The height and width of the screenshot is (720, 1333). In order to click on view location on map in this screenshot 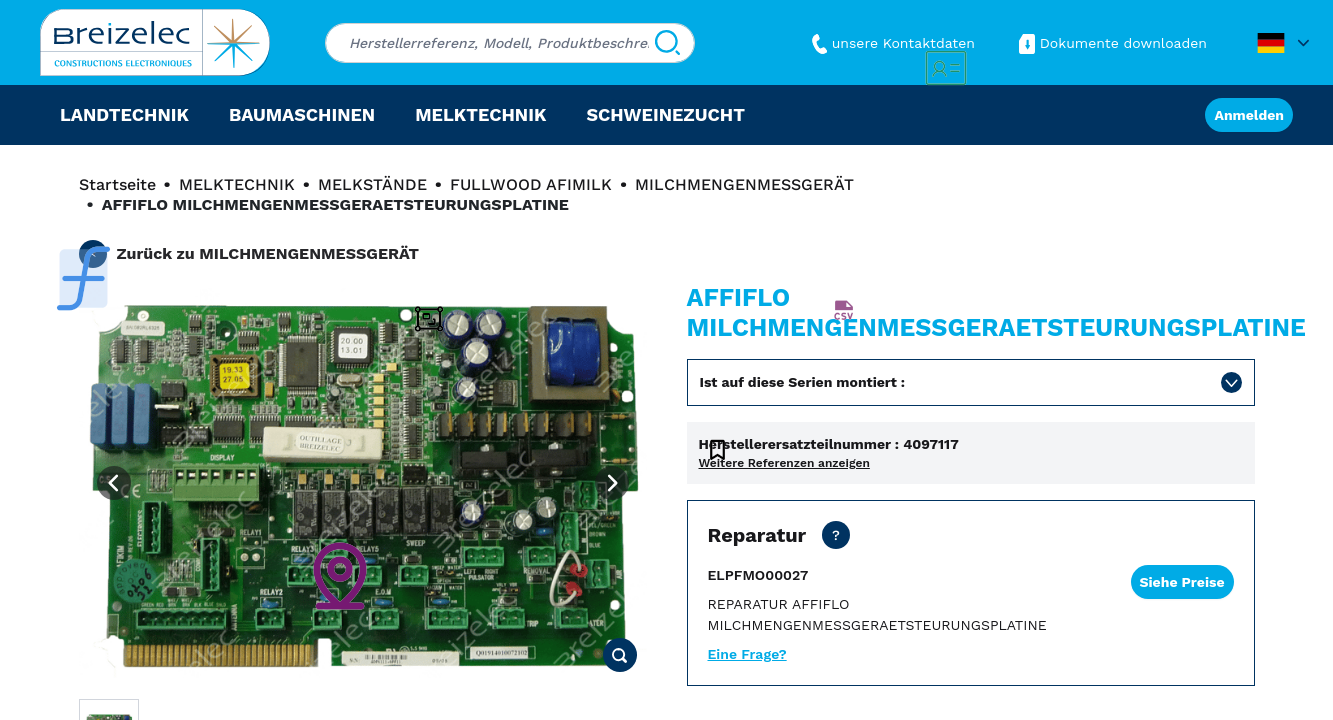, I will do `click(340, 576)`.